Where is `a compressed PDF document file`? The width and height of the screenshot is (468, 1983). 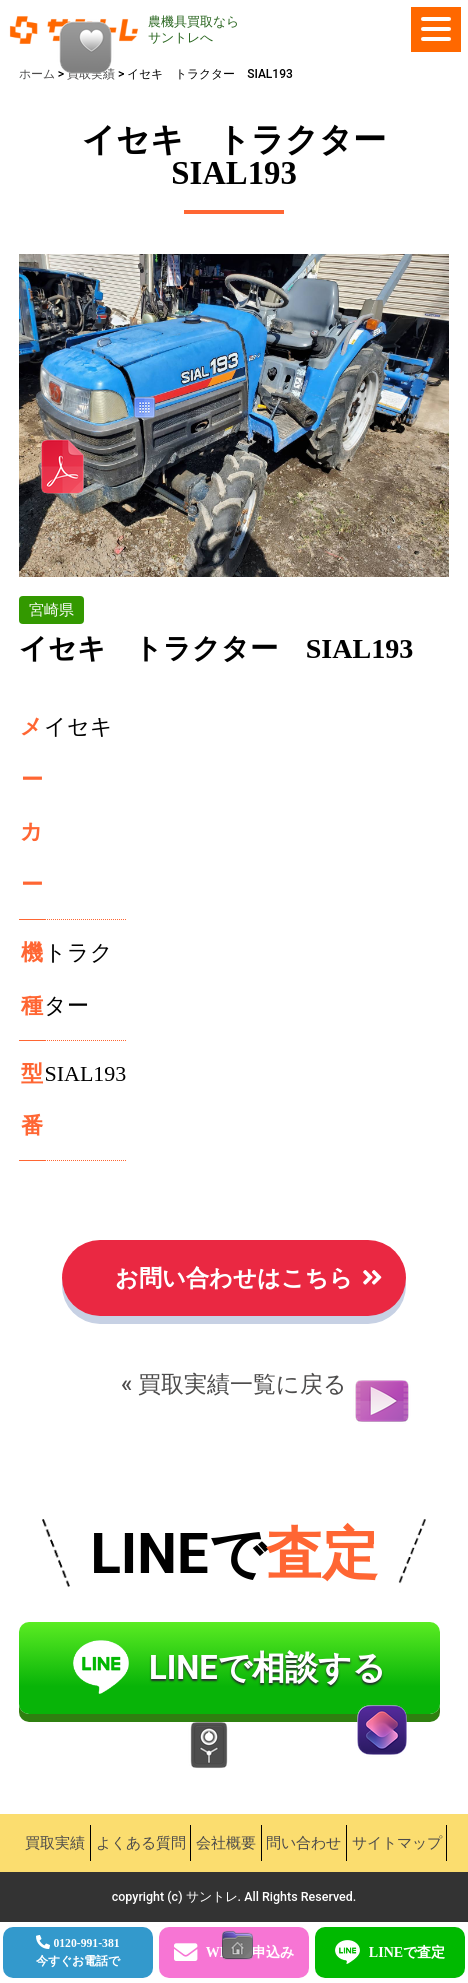 a compressed PDF document file is located at coordinates (62, 466).